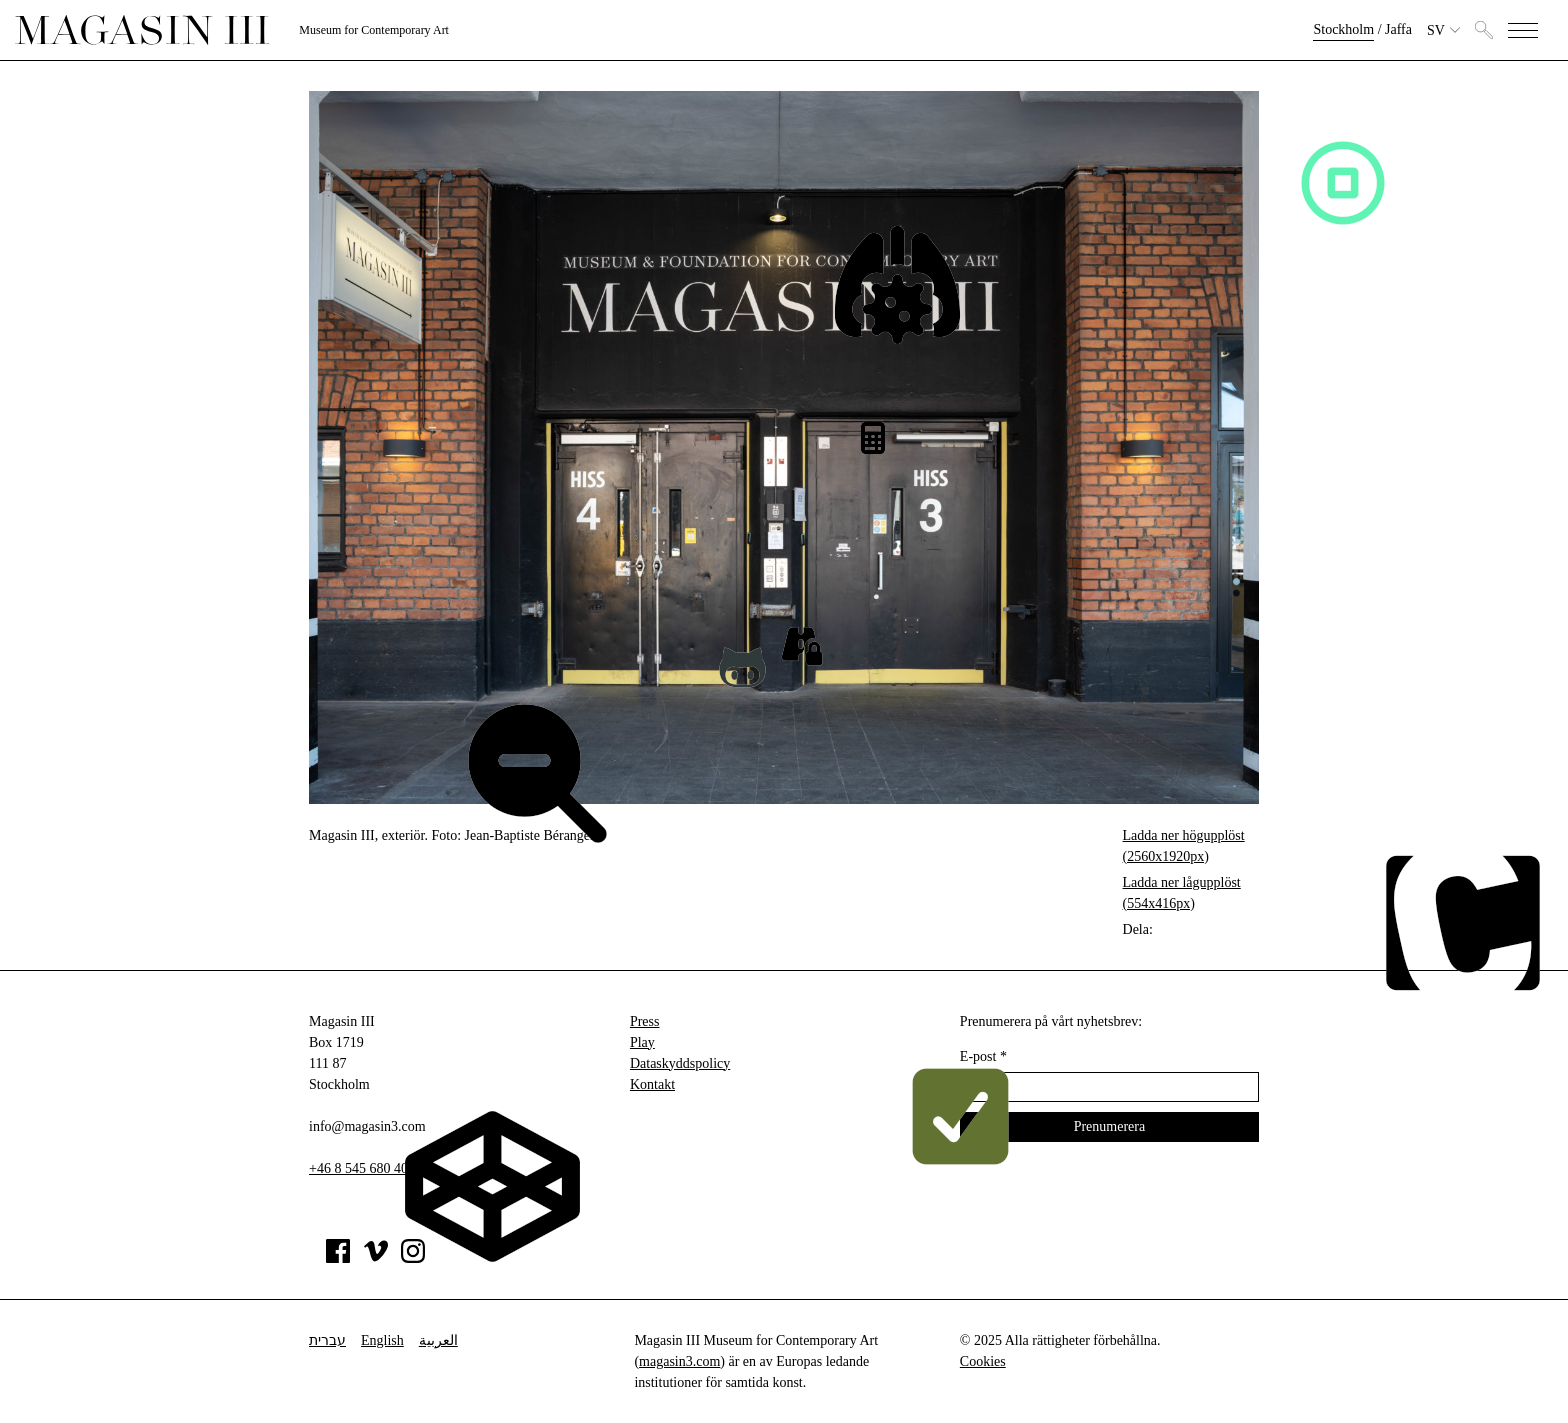  Describe the element at coordinates (801, 644) in the screenshot. I see `indicates a road or route is locked or restricted` at that location.